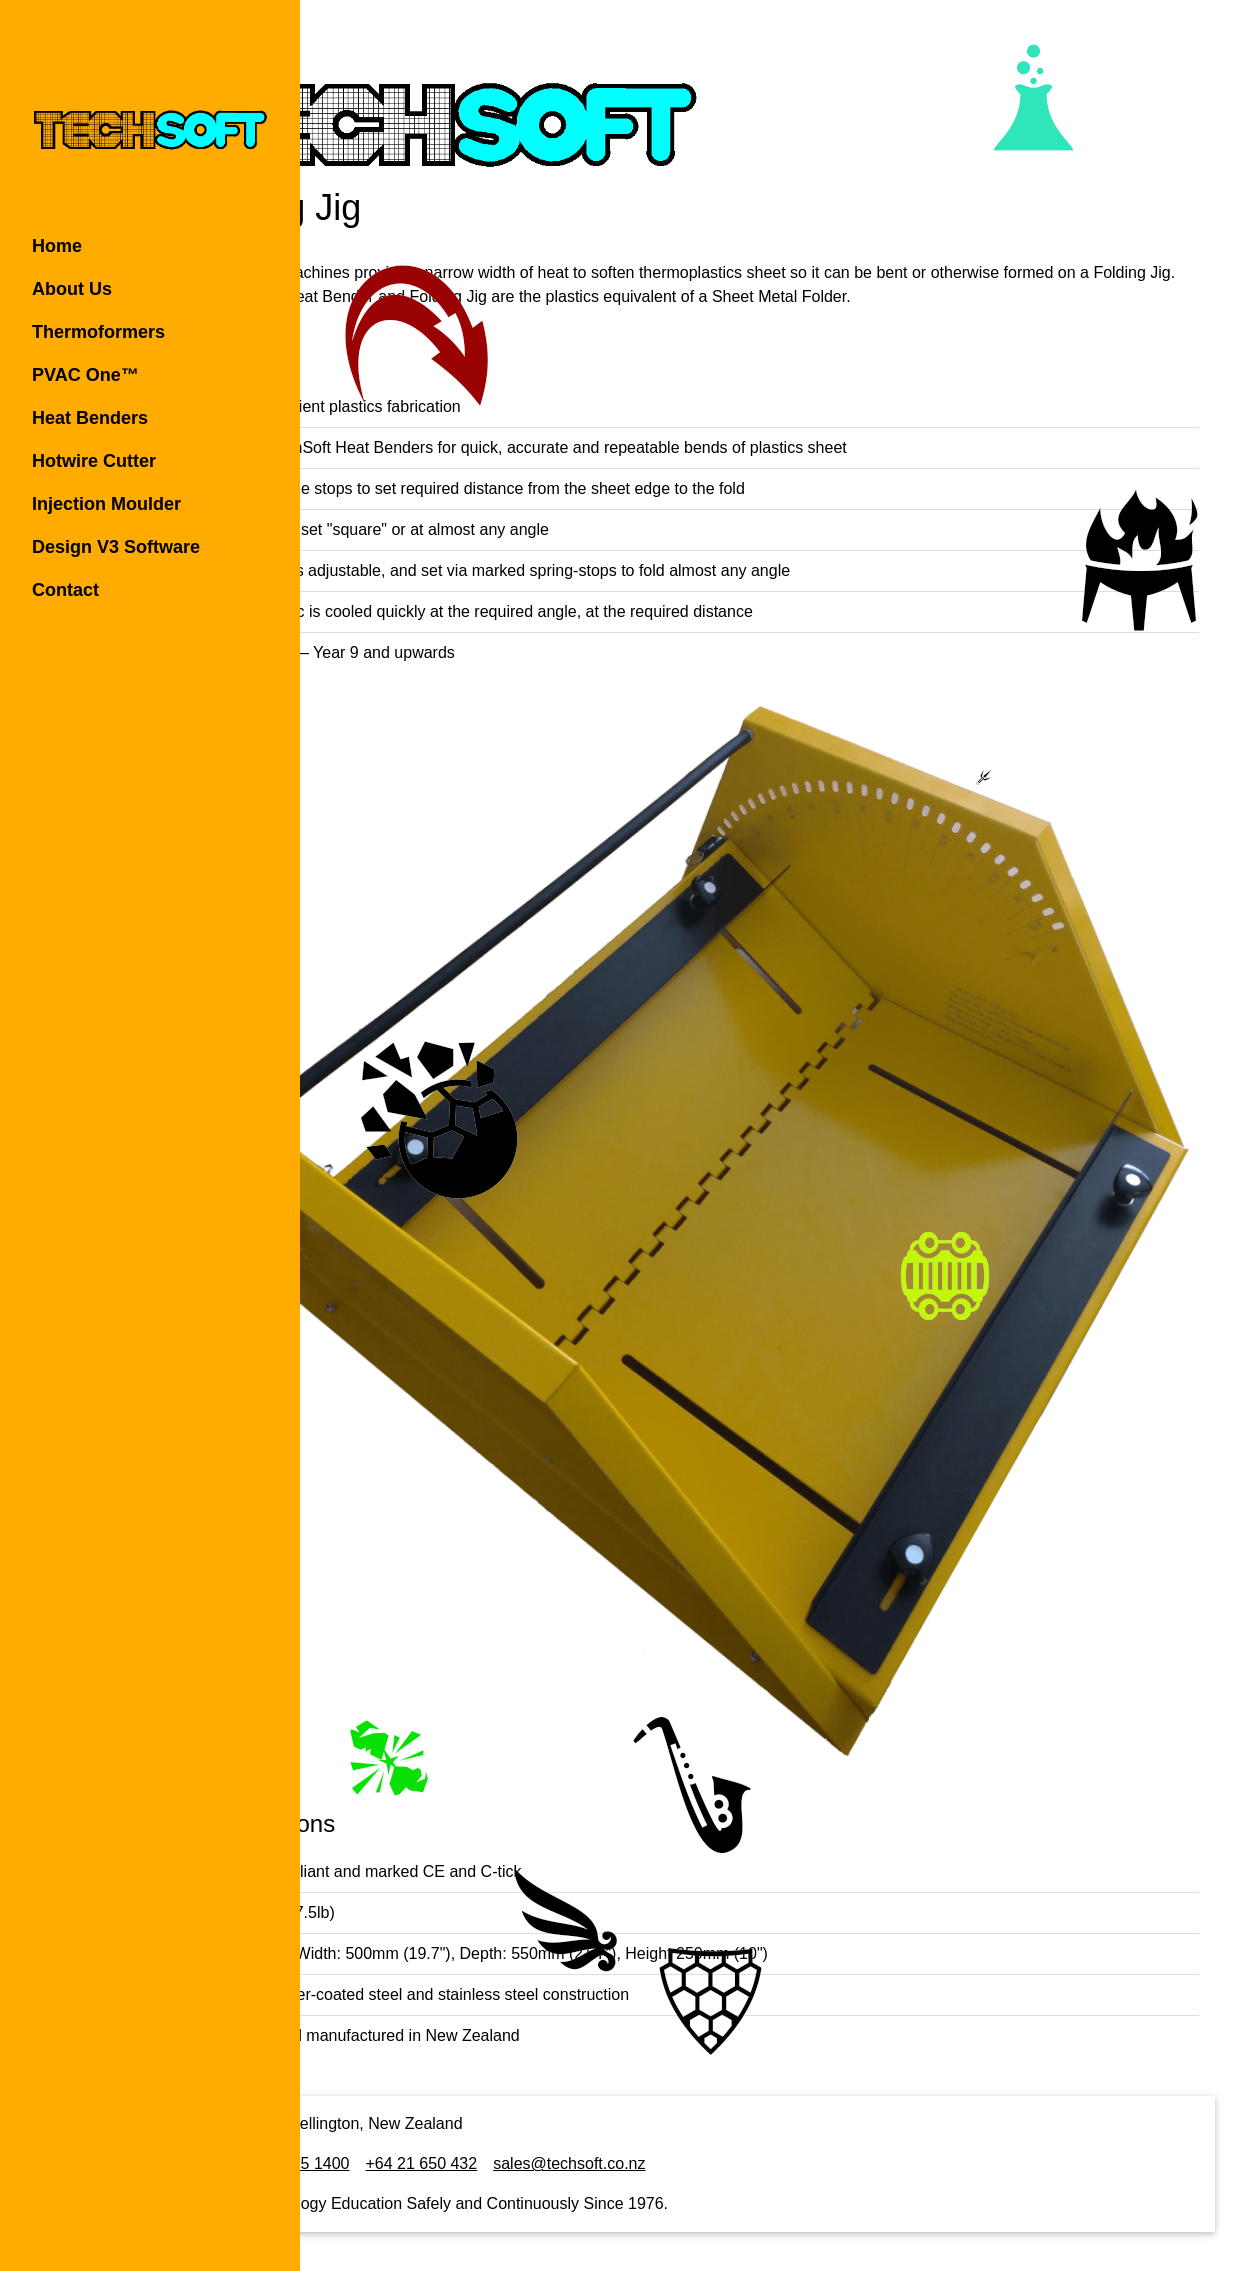 This screenshot has width=1255, height=2271. What do you see at coordinates (389, 1758) in the screenshot?
I see `indicates a spark or ignition action` at bounding box center [389, 1758].